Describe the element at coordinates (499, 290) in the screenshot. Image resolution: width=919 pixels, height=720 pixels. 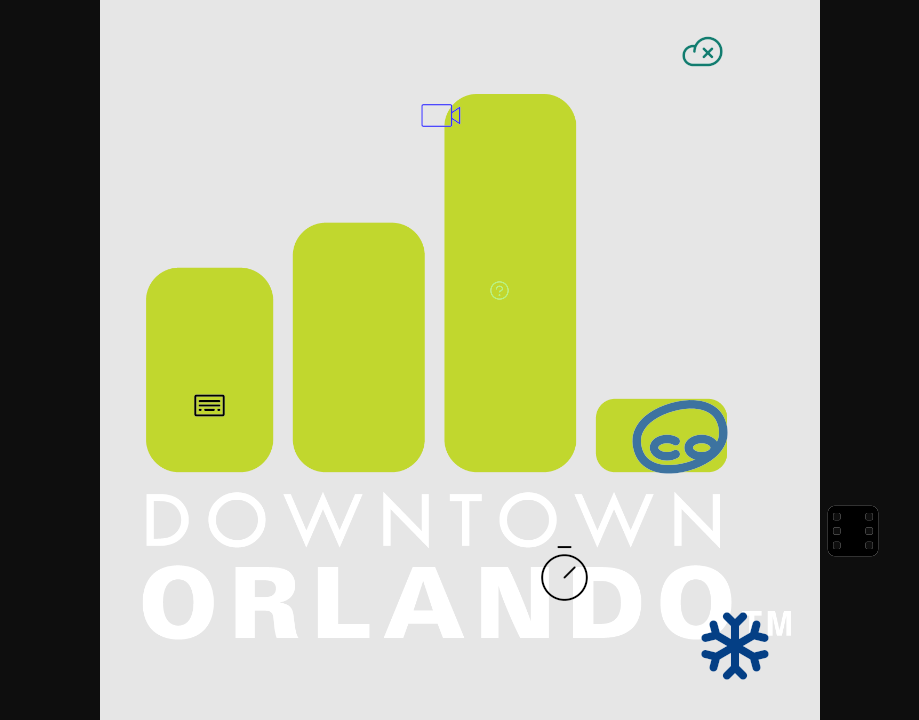
I see `access help or support` at that location.